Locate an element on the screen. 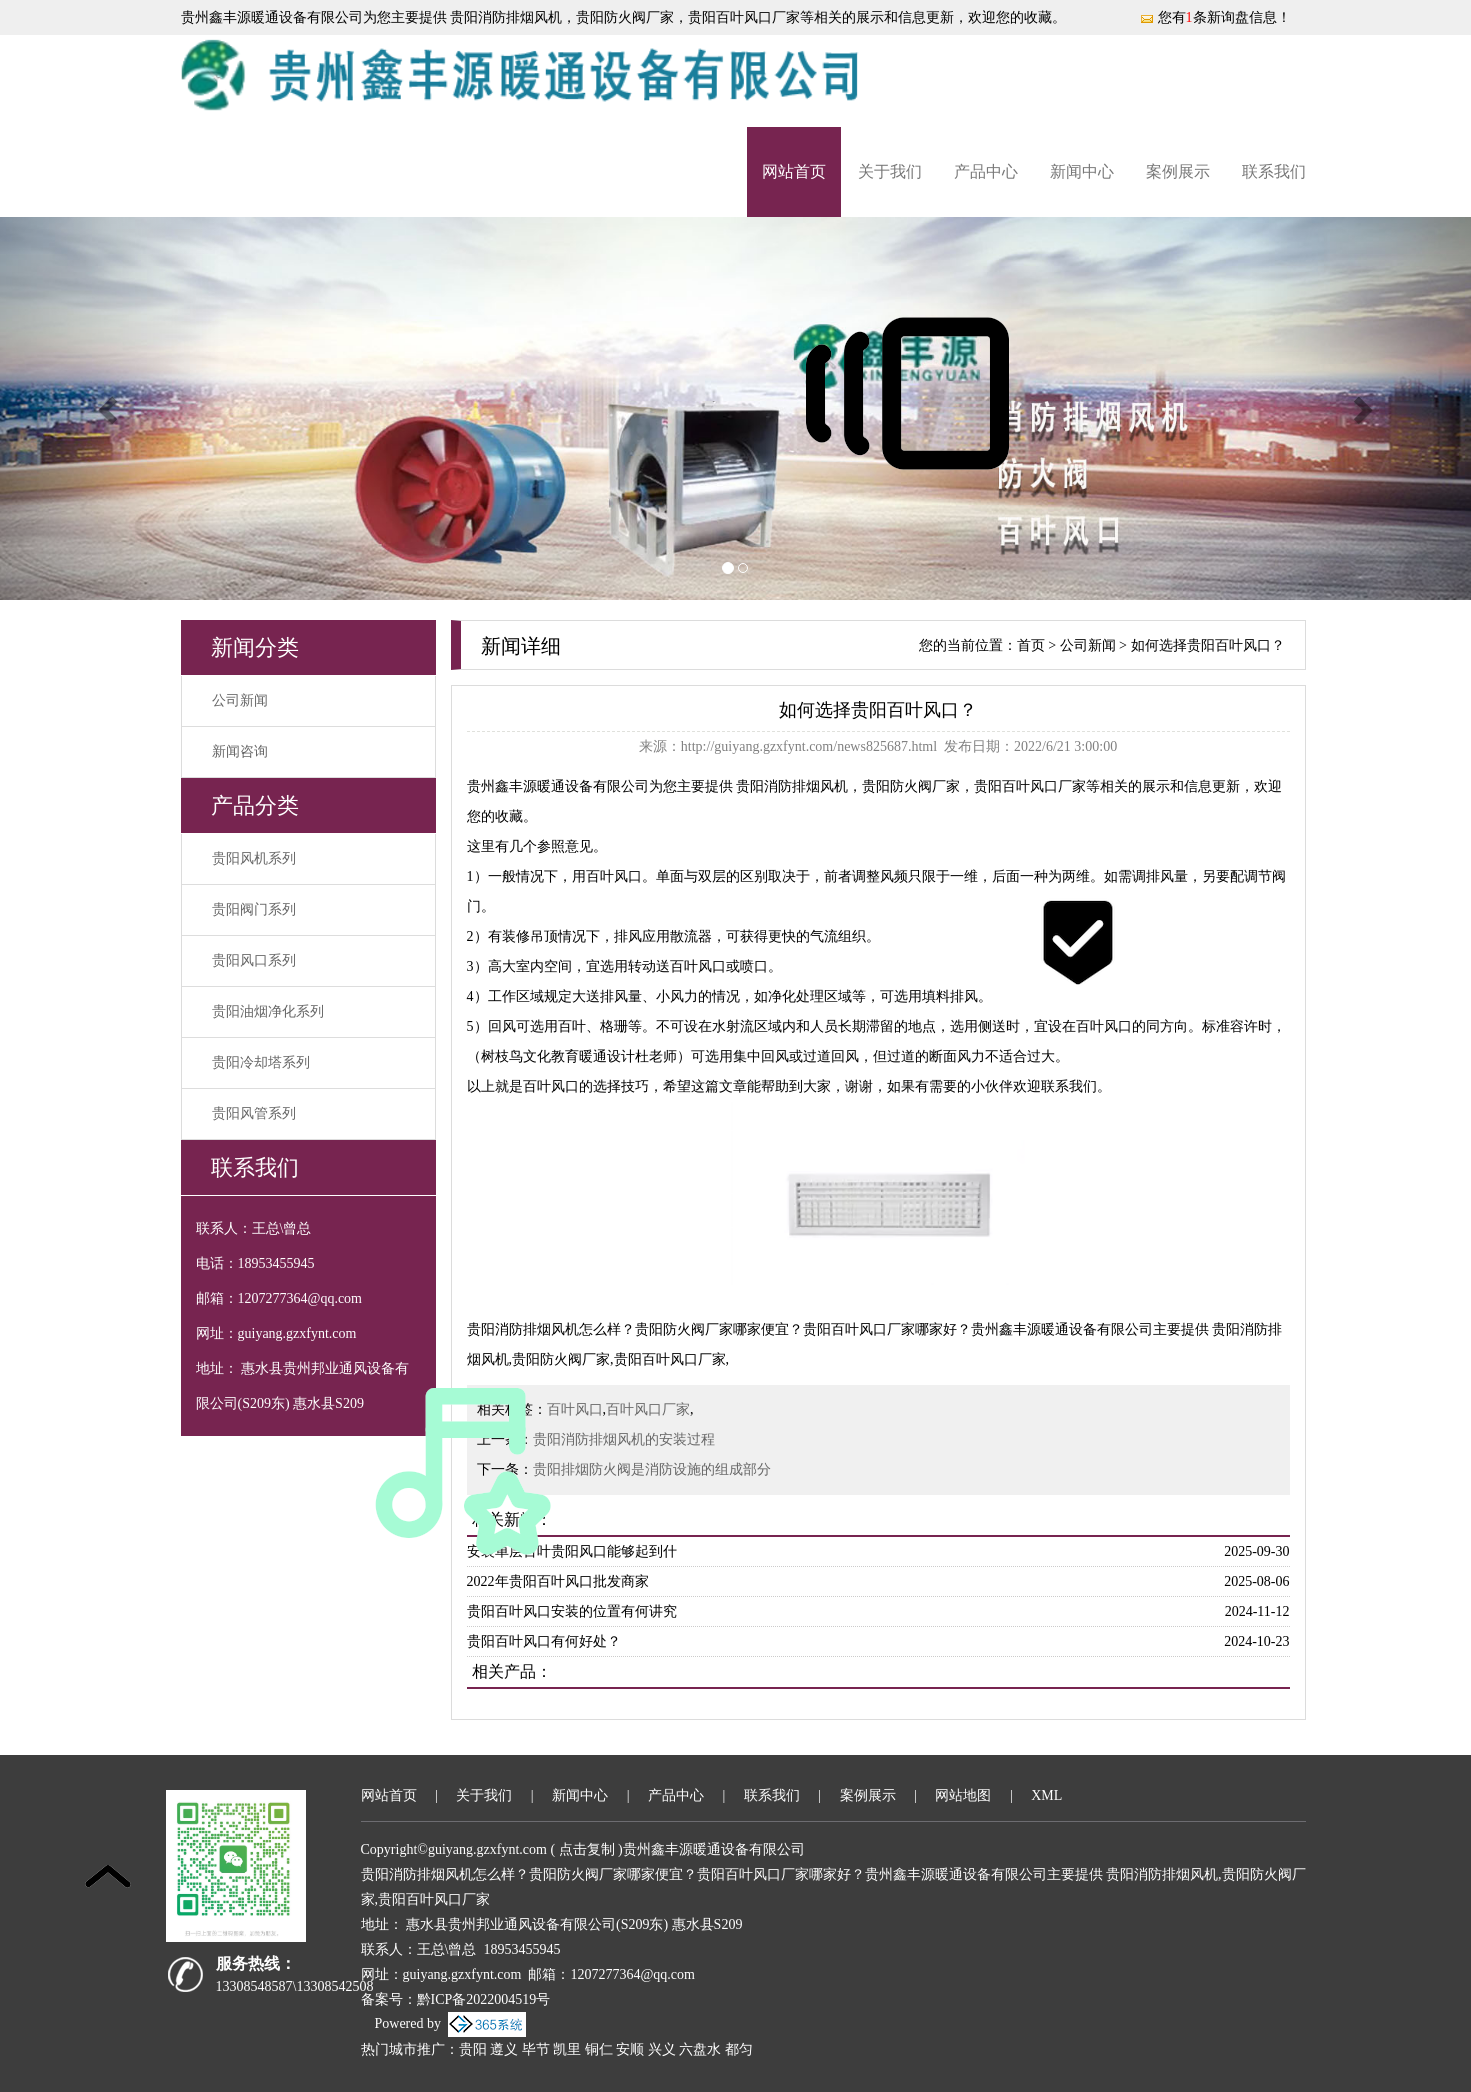  indicates a verified or confirmed location is located at coordinates (1078, 943).